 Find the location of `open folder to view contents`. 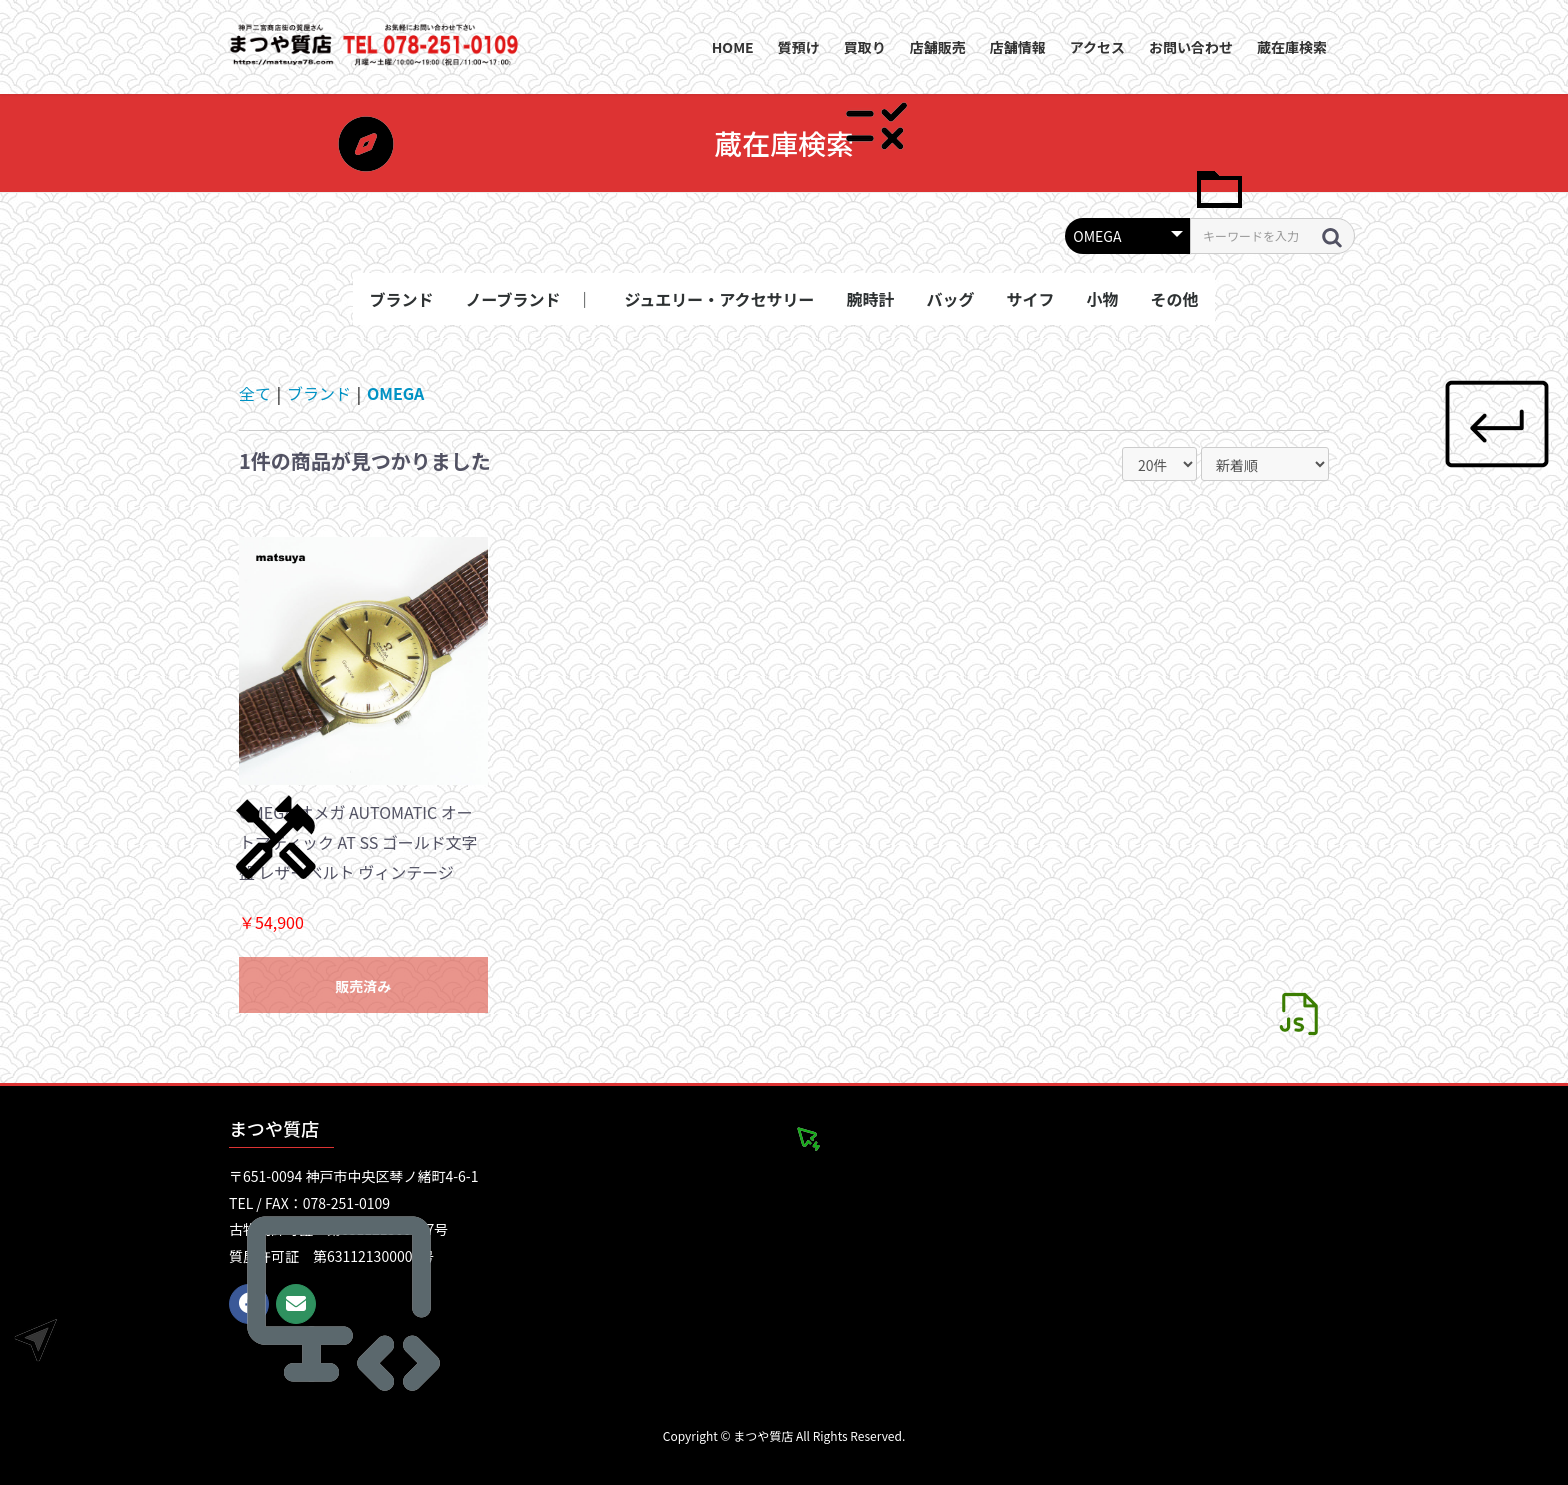

open folder to view contents is located at coordinates (1219, 189).